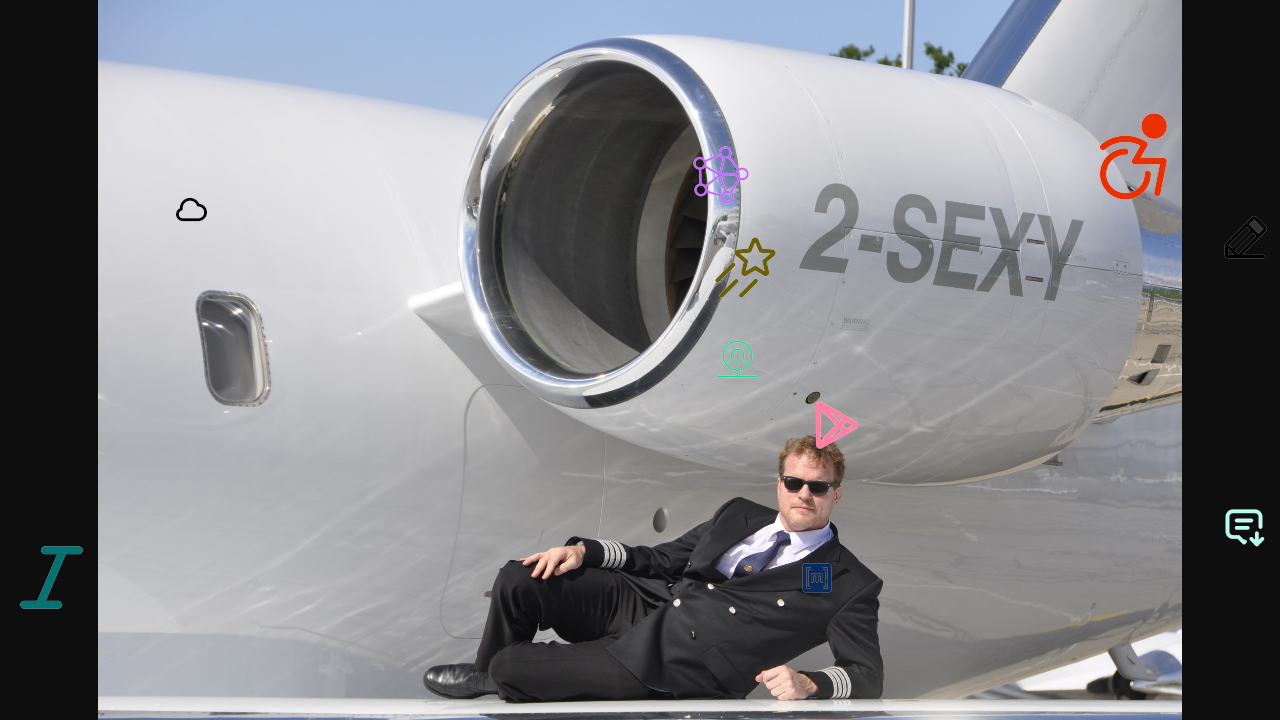 This screenshot has height=720, width=1280. Describe the element at coordinates (737, 360) in the screenshot. I see `enable webcam or video camera` at that location.